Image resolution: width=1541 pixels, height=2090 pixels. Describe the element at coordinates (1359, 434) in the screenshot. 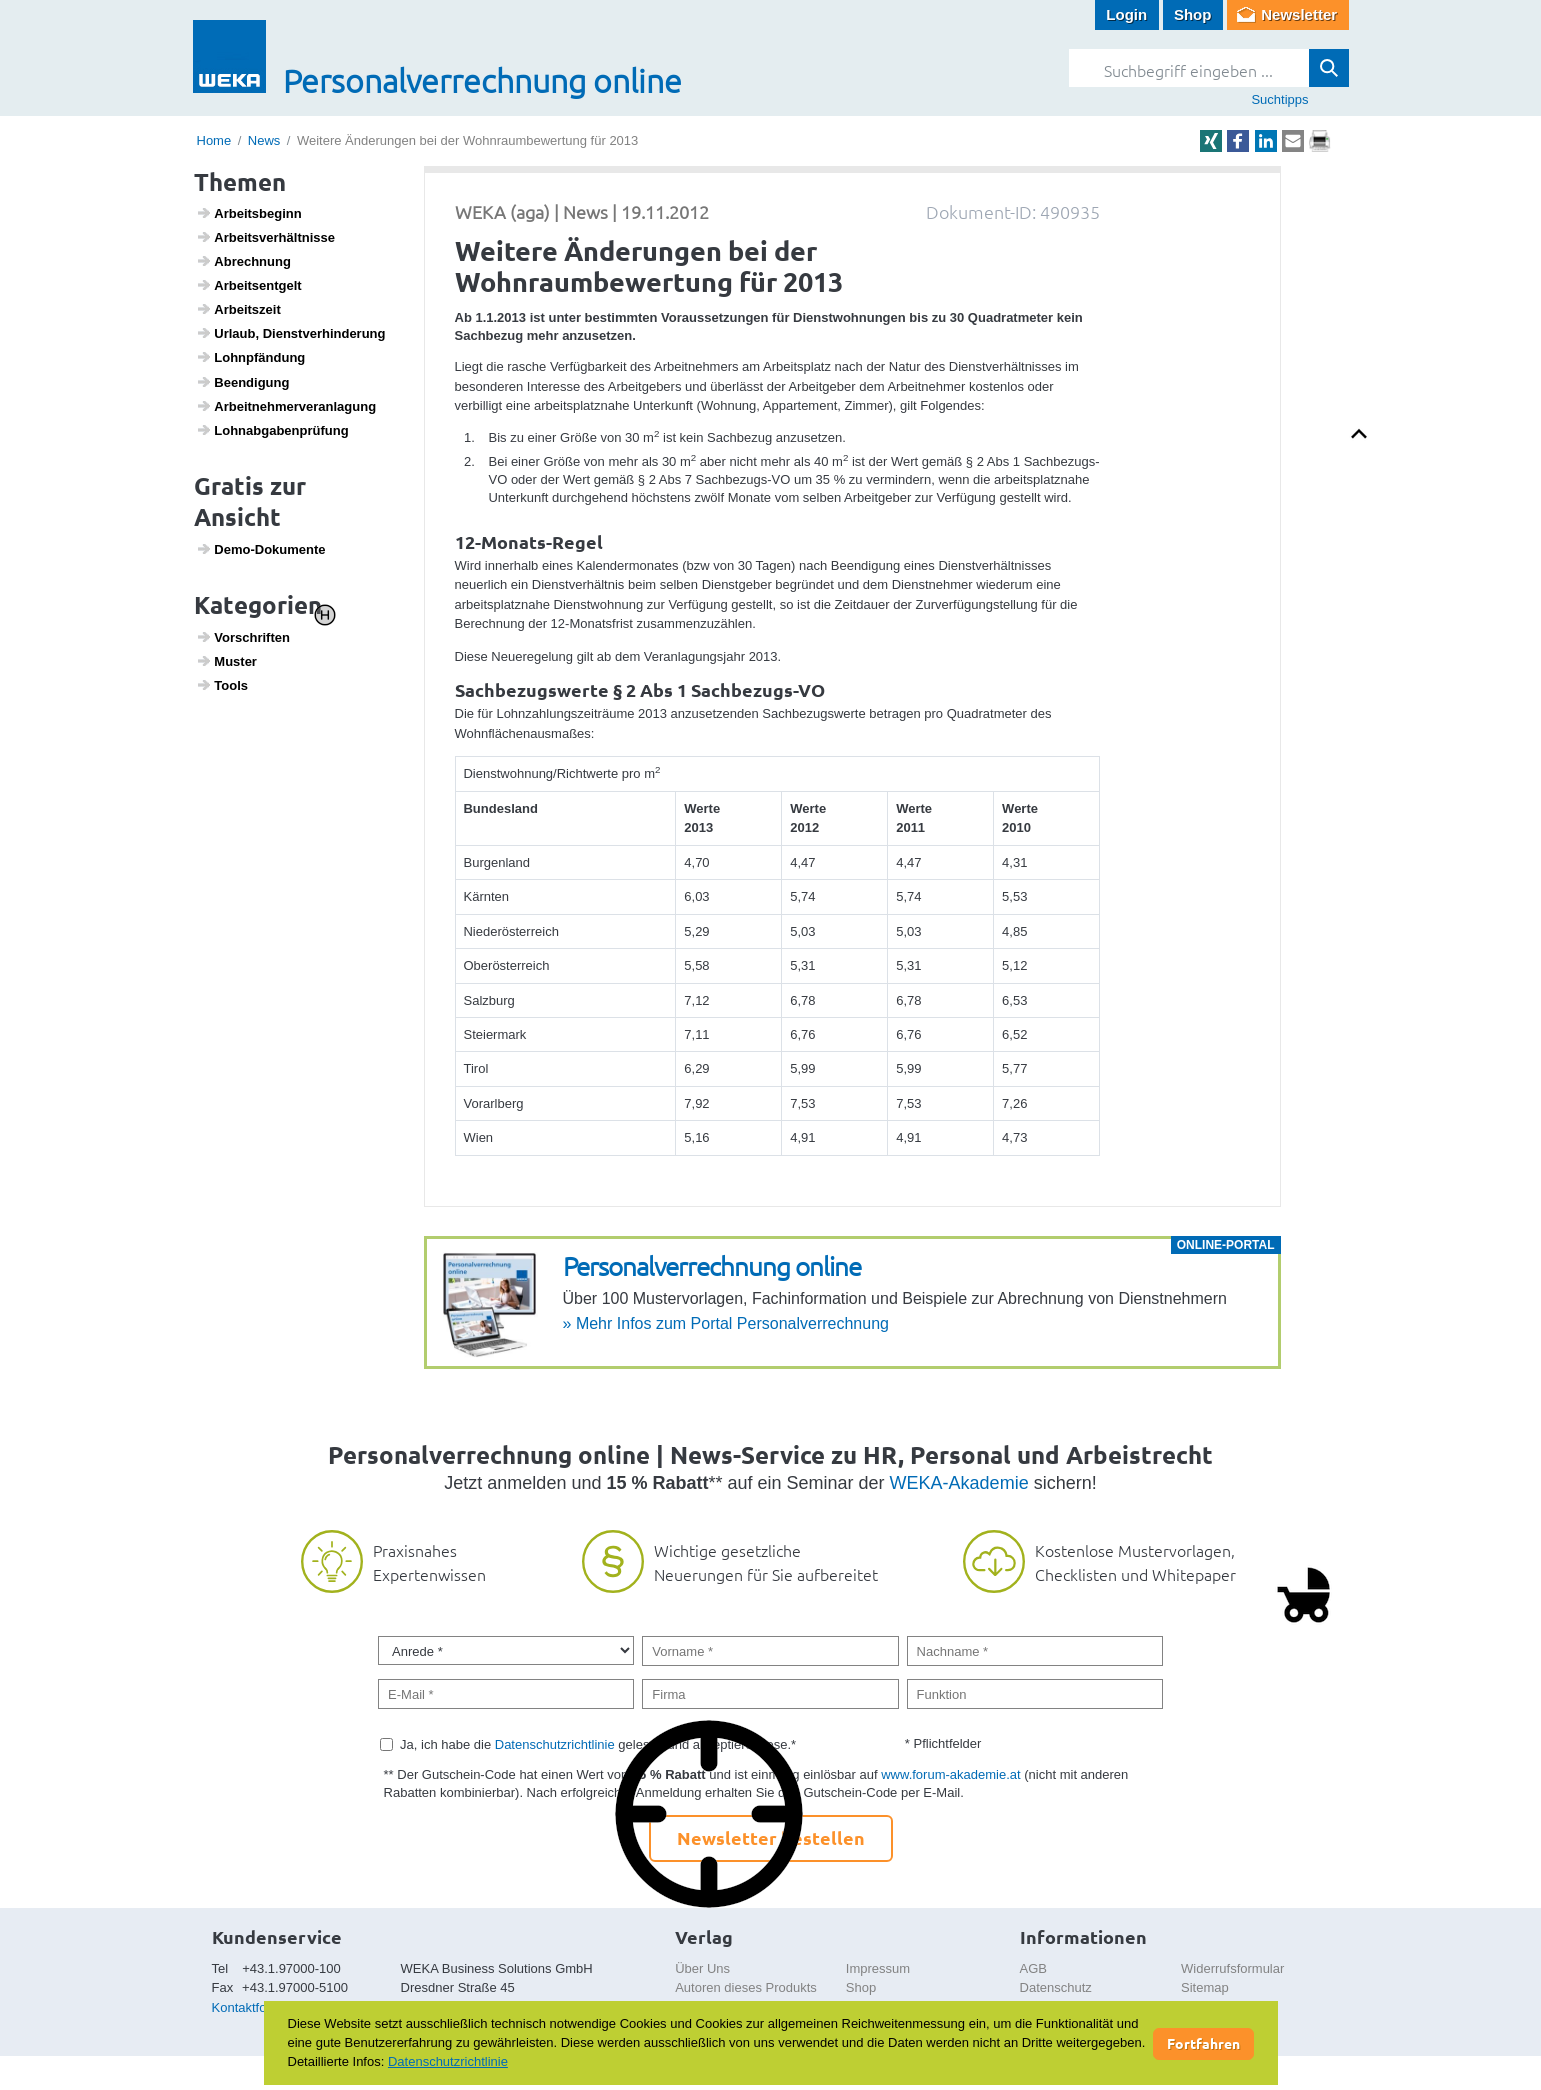

I see `collapse an expanded section or menu` at that location.